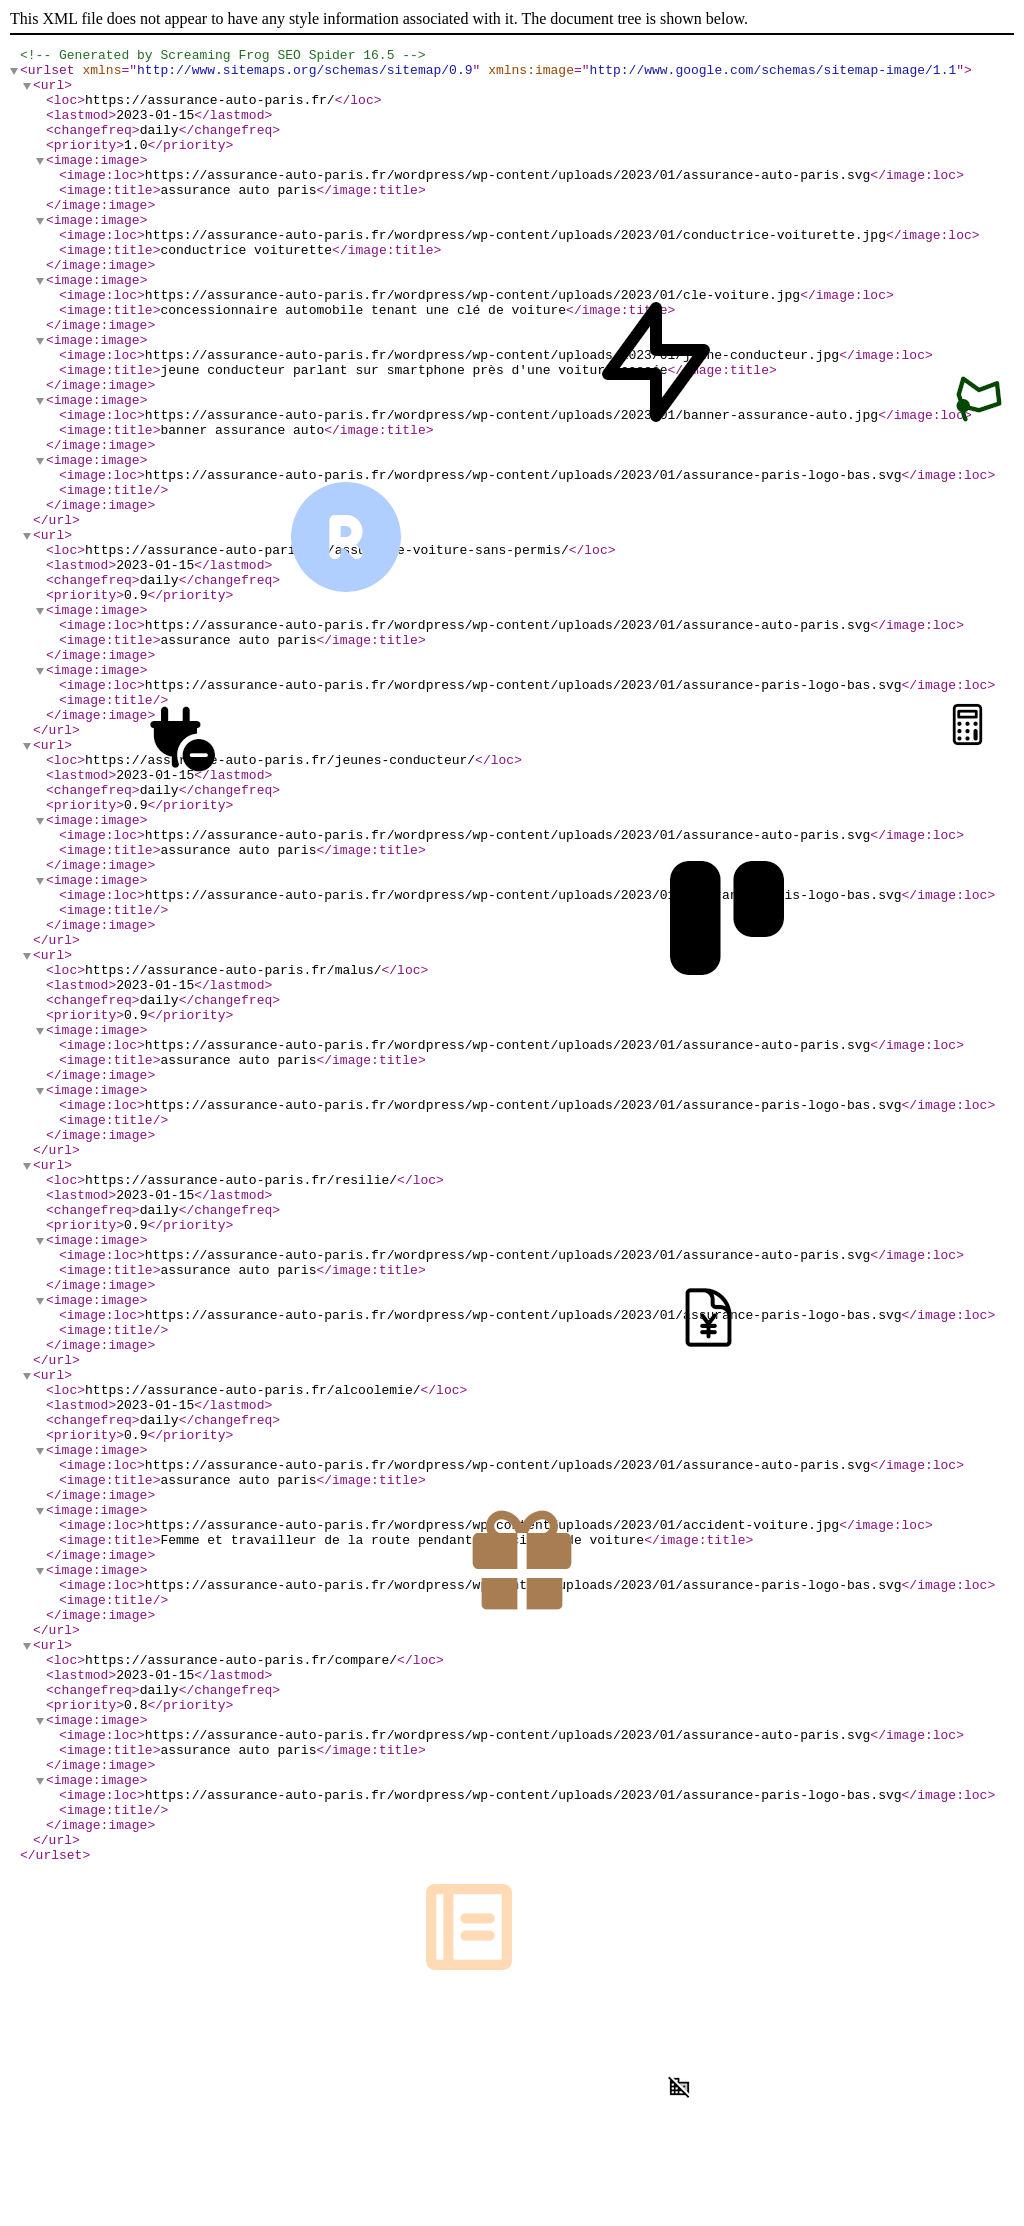 The image size is (1024, 2226). I want to click on view yen currency document, so click(708, 1317).